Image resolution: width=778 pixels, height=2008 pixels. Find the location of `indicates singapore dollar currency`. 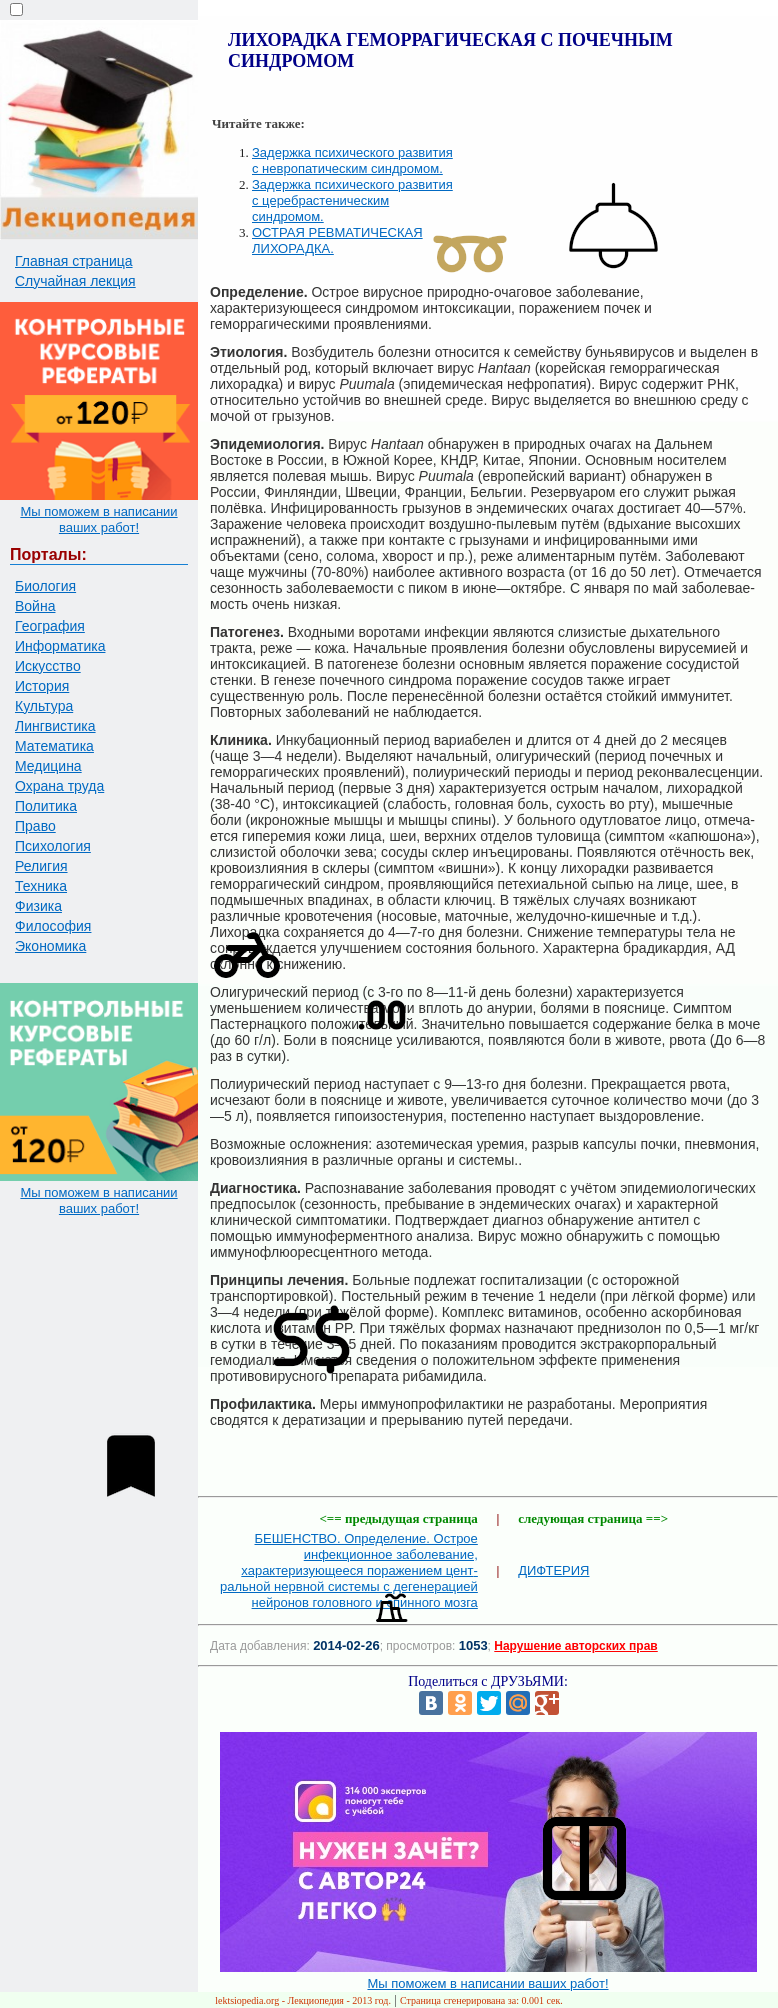

indicates singapore dollar currency is located at coordinates (311, 1339).